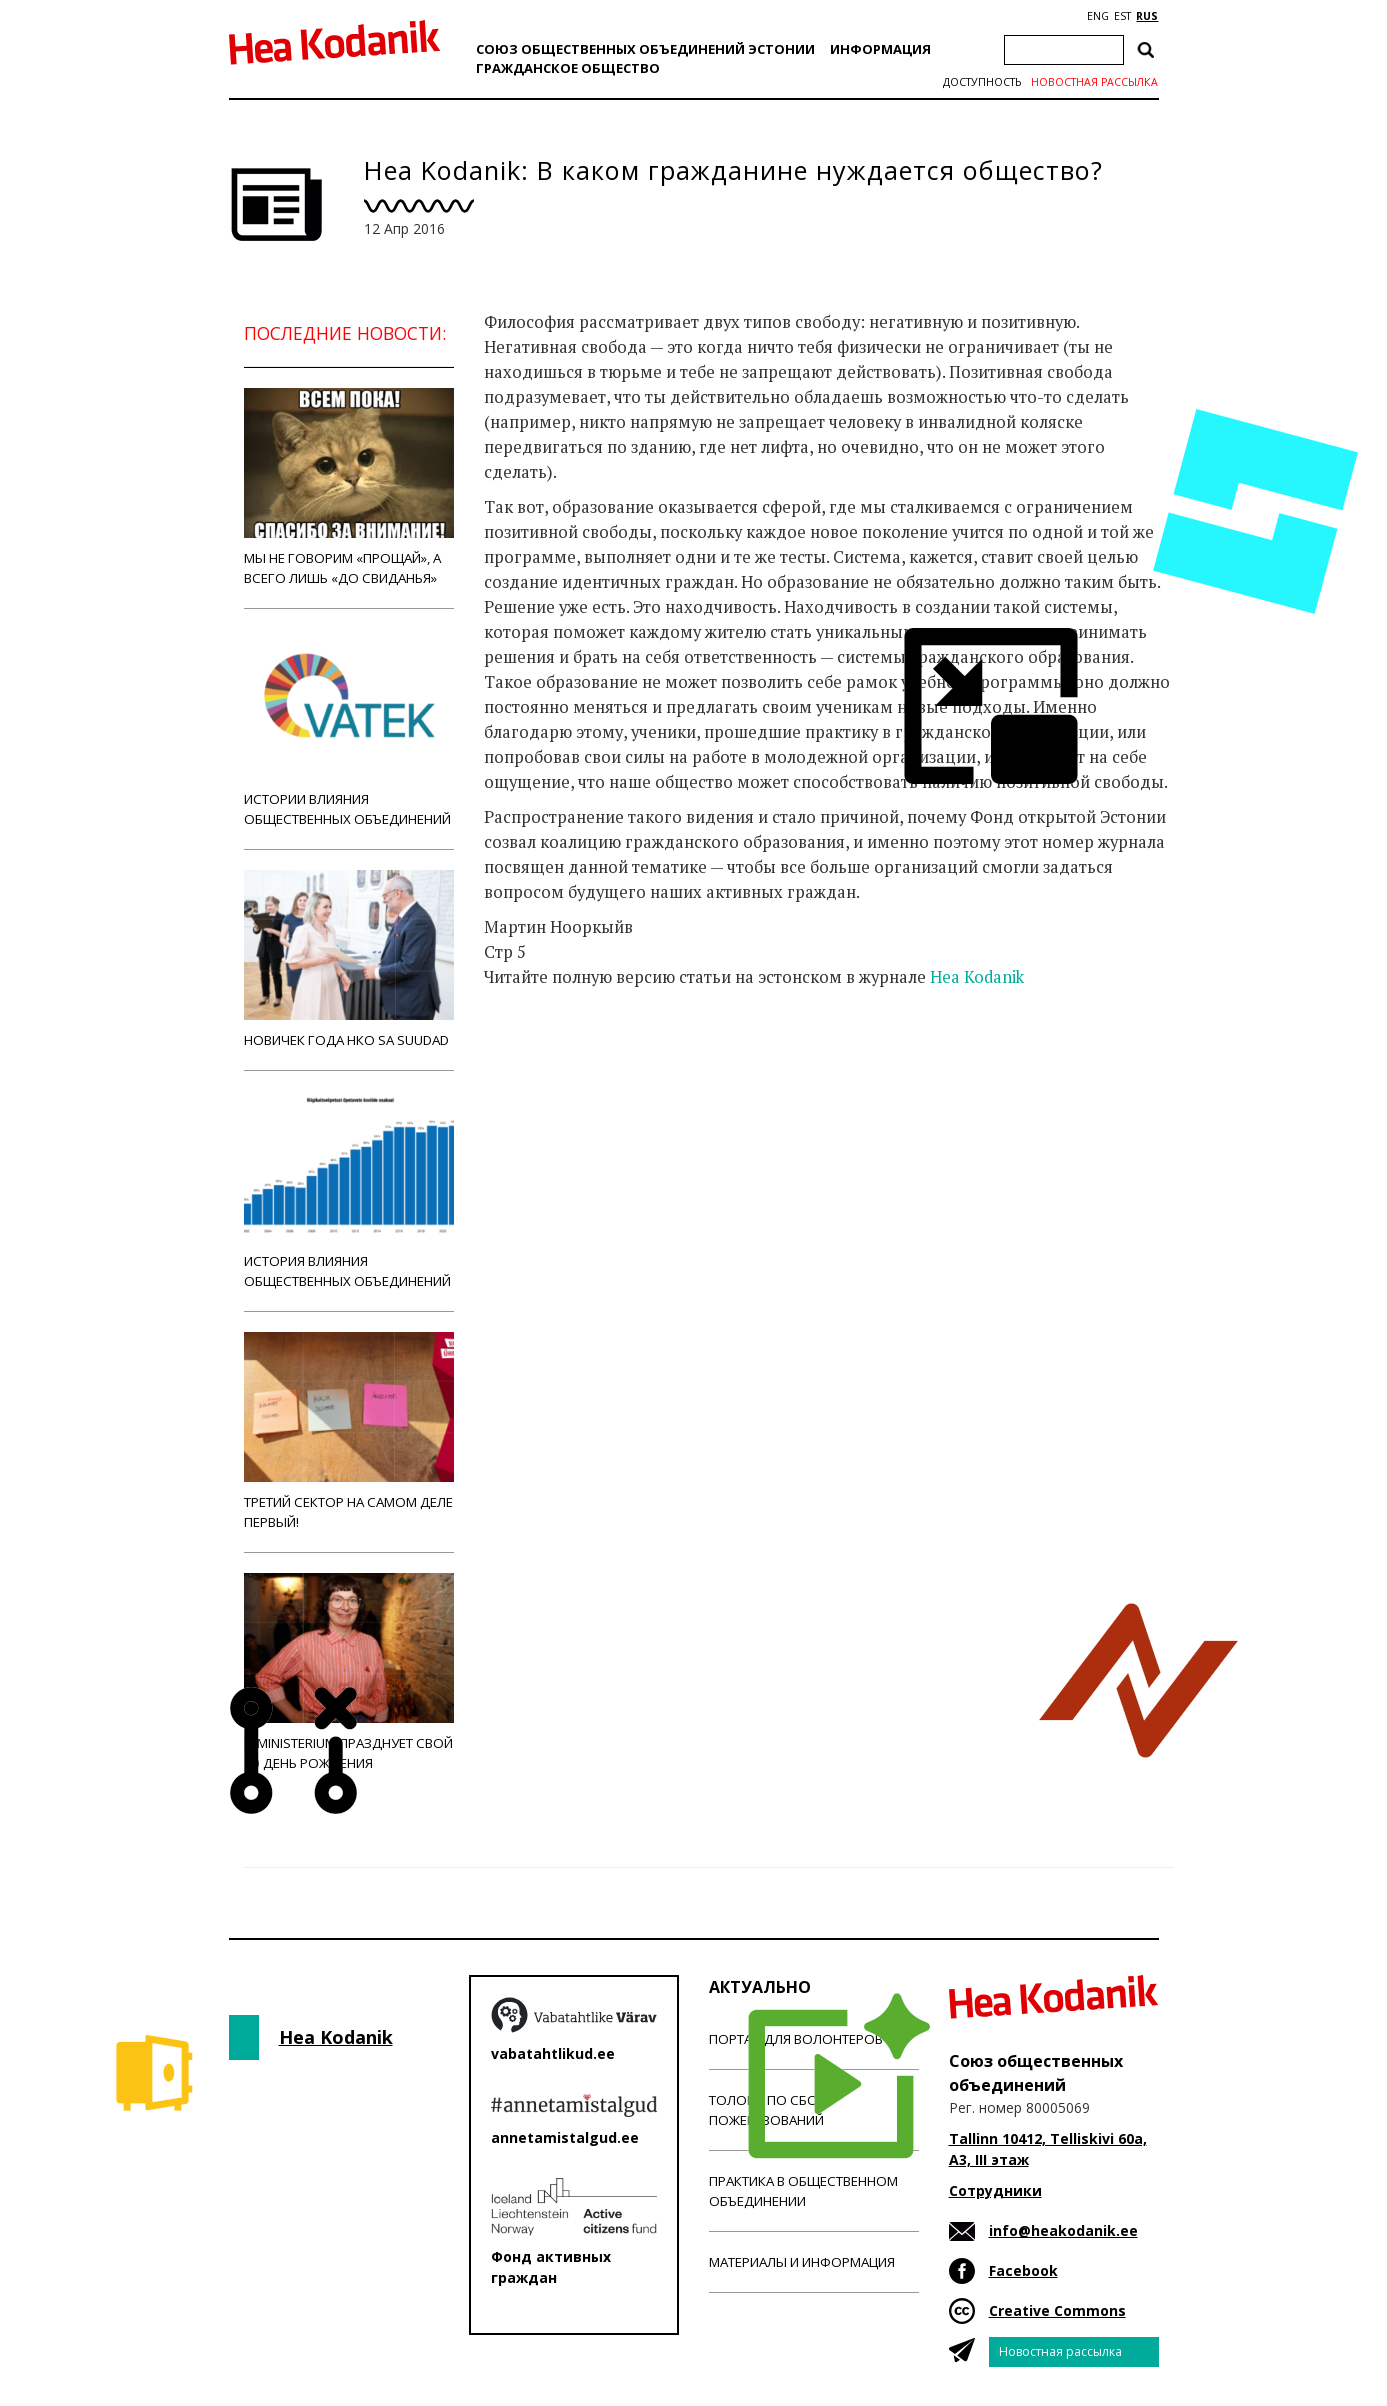  Describe the element at coordinates (152, 2074) in the screenshot. I see `access secure storage or vault` at that location.